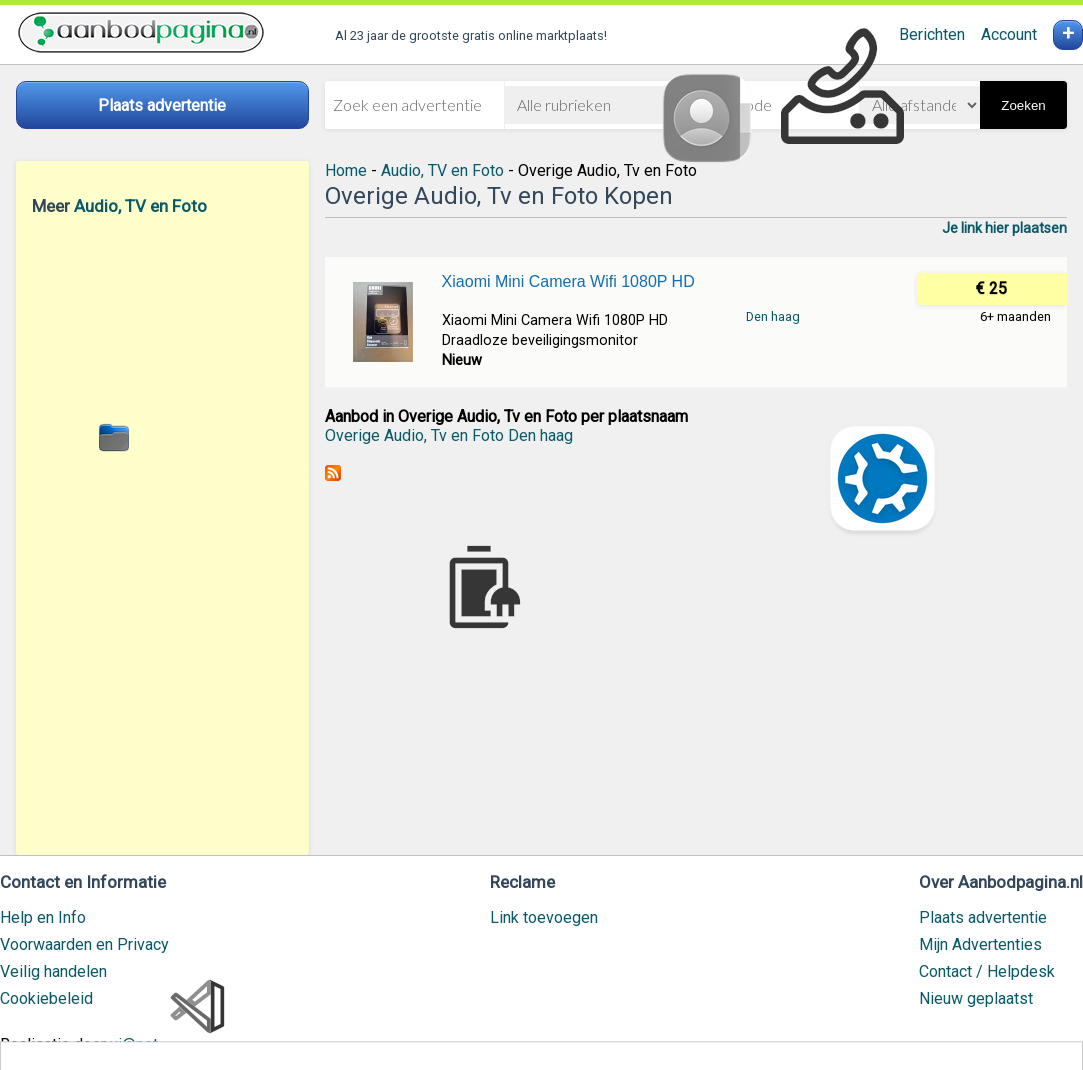 Image resolution: width=1083 pixels, height=1070 pixels. What do you see at coordinates (842, 82) in the screenshot?
I see `indicates modem or dial-up connection status` at bounding box center [842, 82].